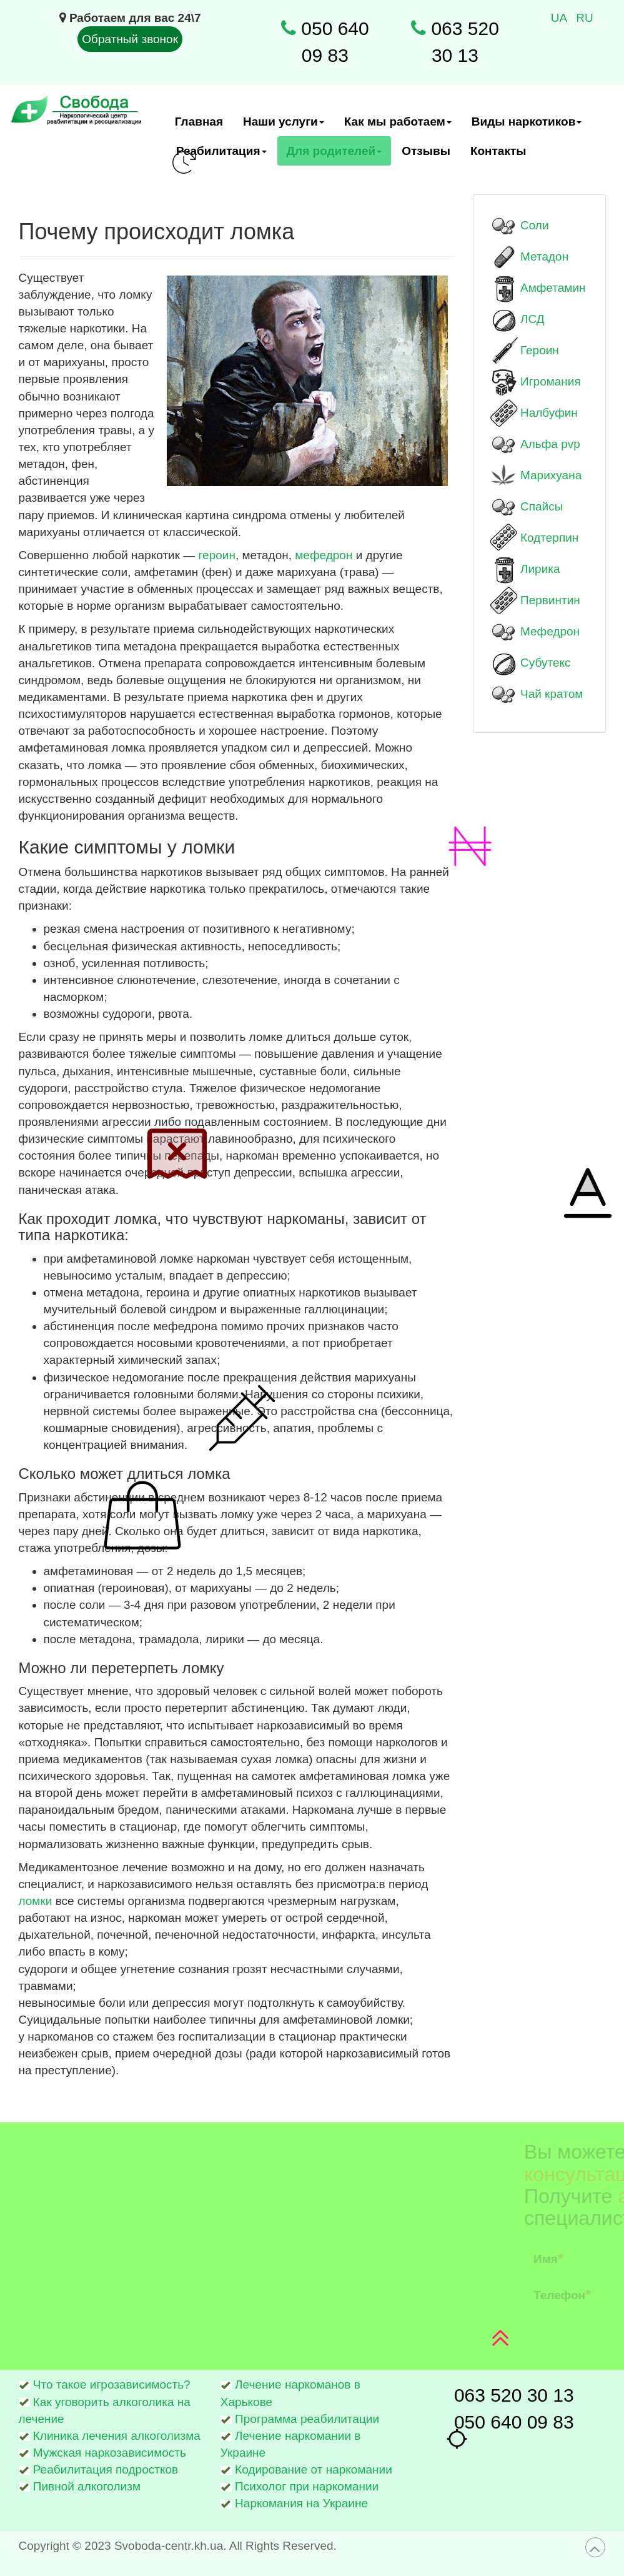 This screenshot has height=2576, width=624. I want to click on searching for current location, so click(457, 2439).